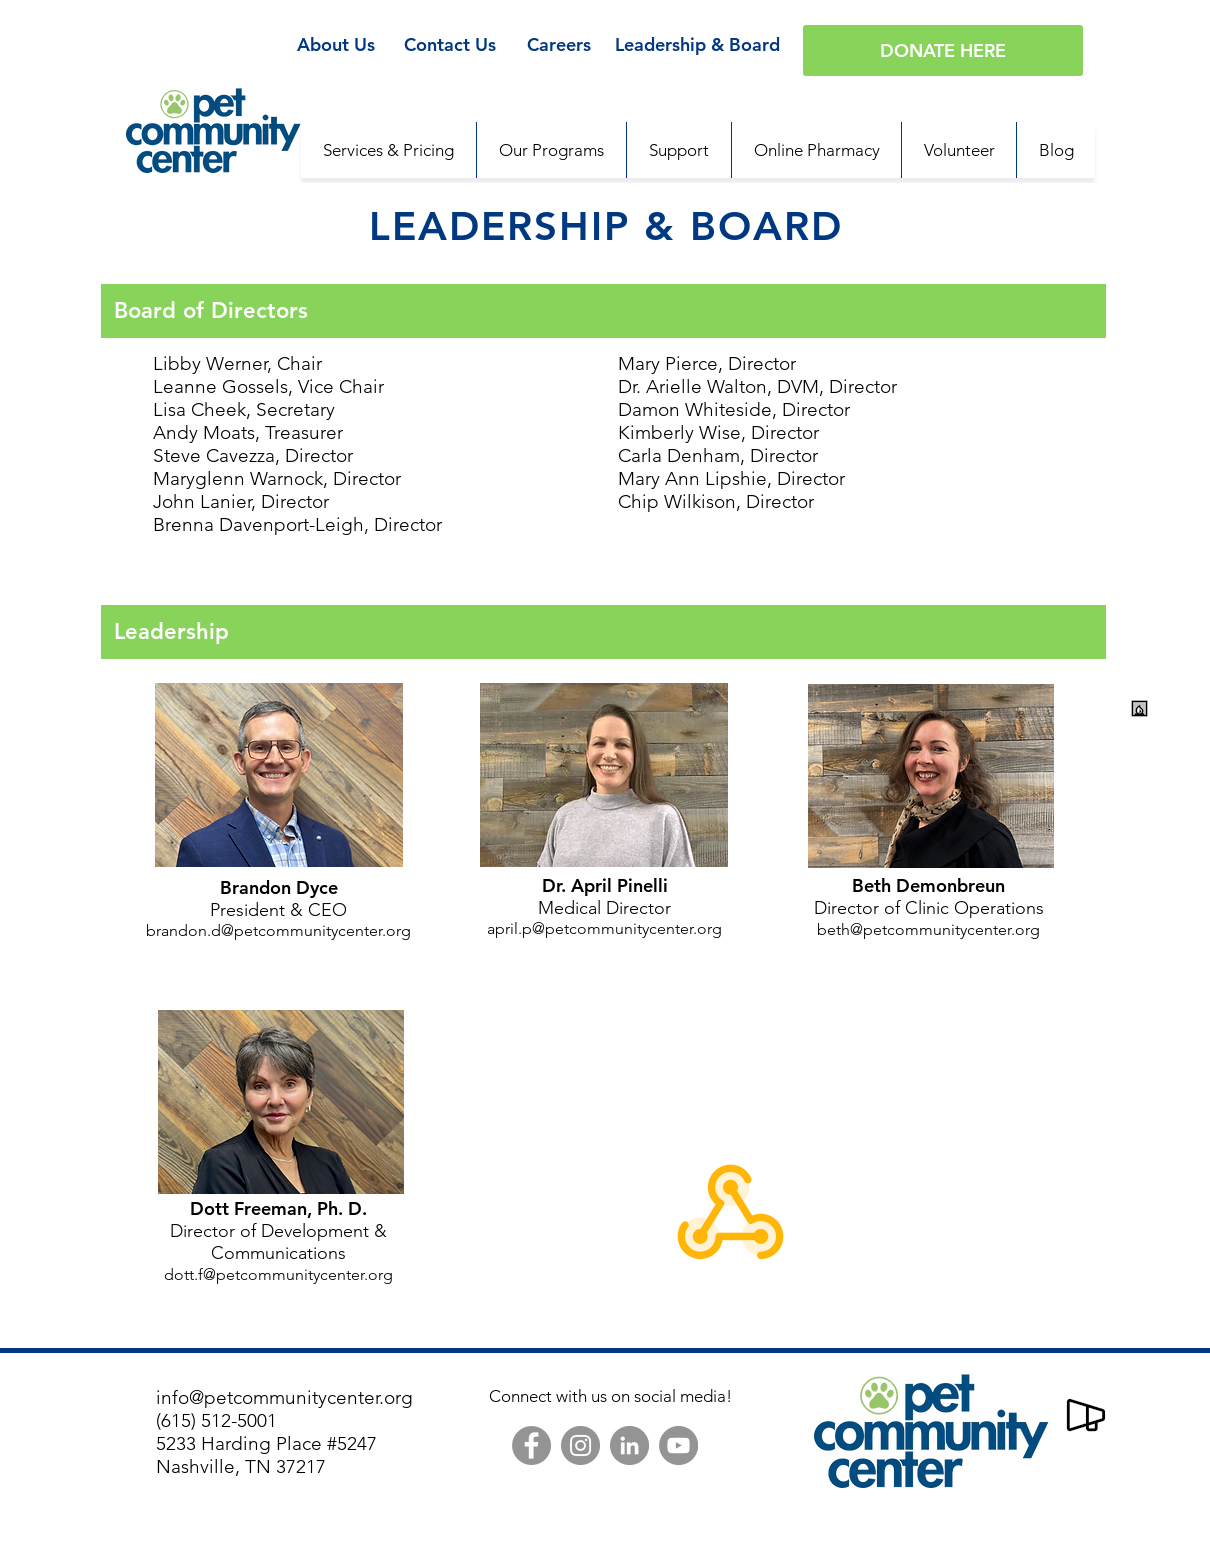 This screenshot has width=1210, height=1549. I want to click on make an announcement or broadcast, so click(1084, 1416).